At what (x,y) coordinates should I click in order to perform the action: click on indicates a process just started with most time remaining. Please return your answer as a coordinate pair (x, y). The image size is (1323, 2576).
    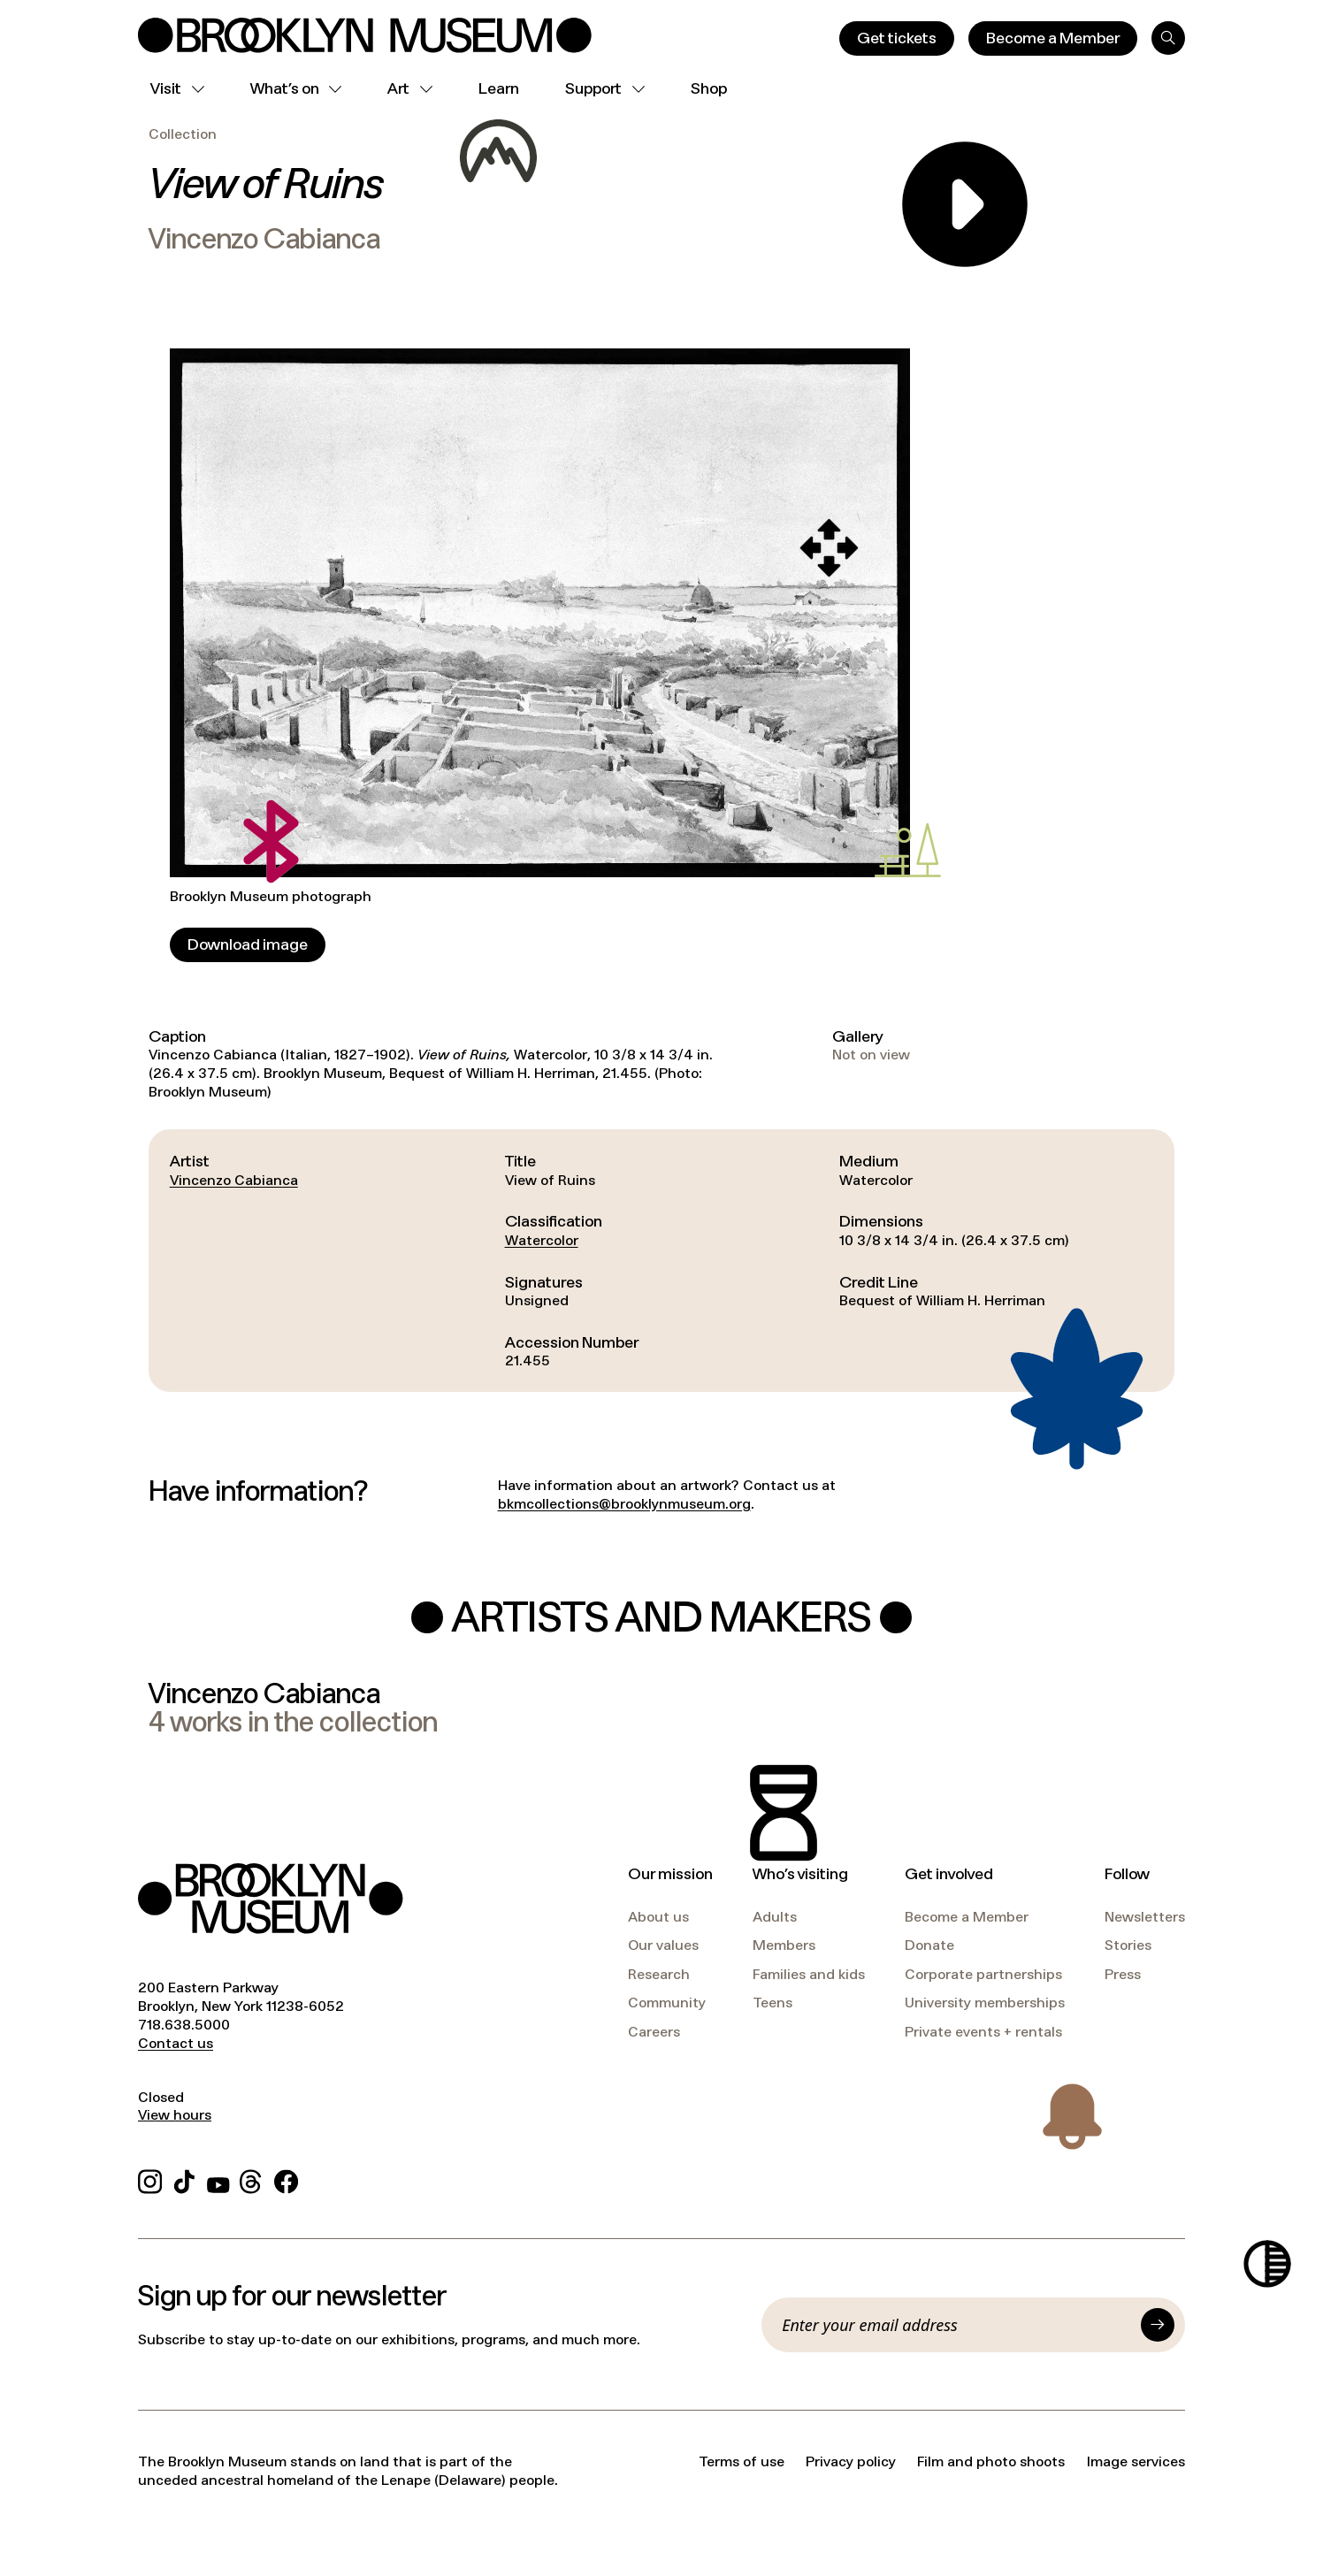
    Looking at the image, I should click on (784, 1813).